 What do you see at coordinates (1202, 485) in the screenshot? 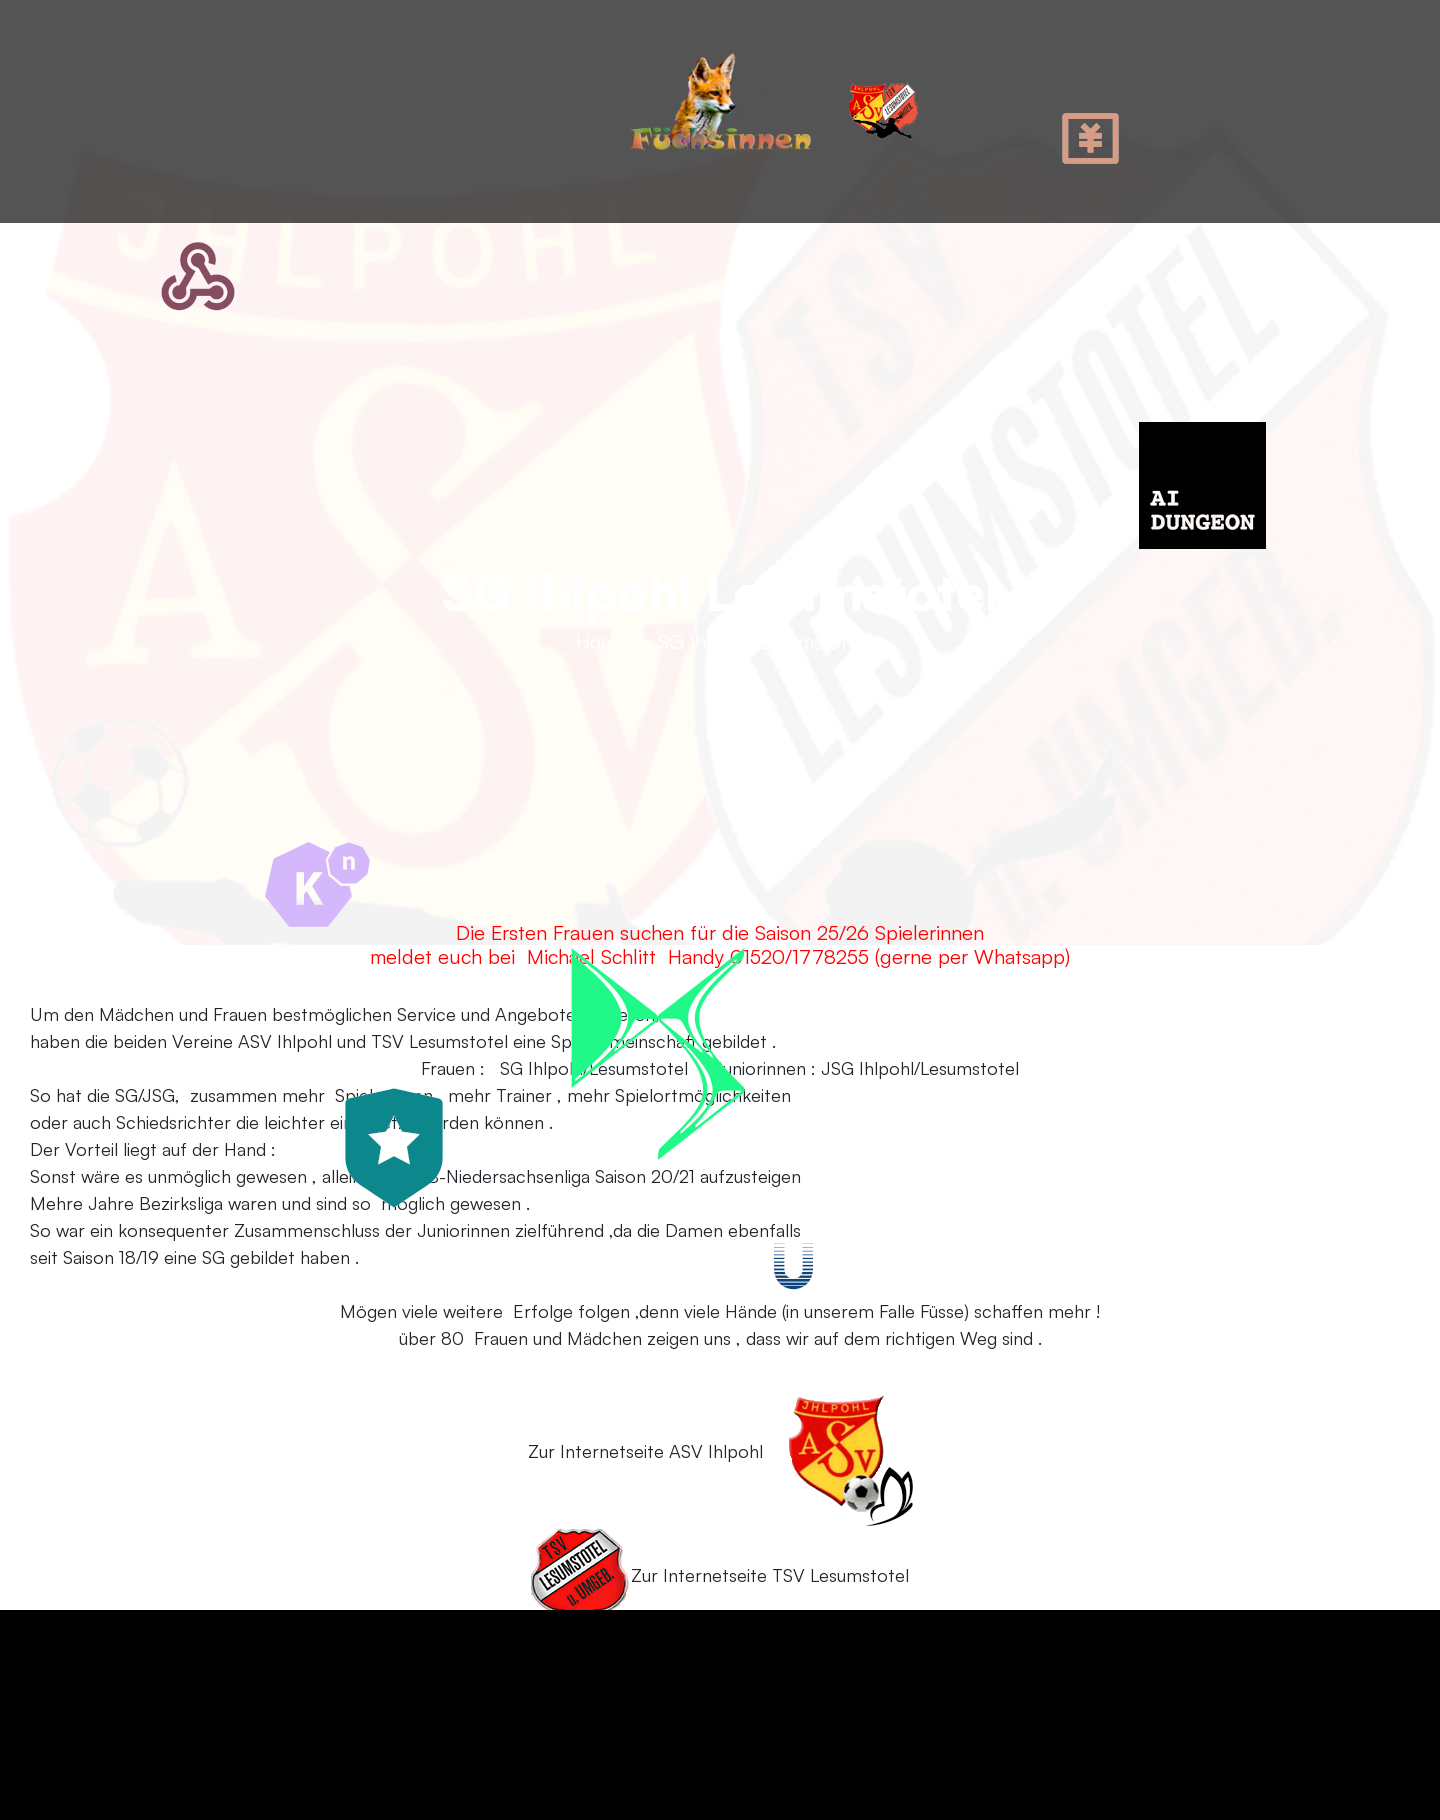
I see `open AI Dungeon app` at bounding box center [1202, 485].